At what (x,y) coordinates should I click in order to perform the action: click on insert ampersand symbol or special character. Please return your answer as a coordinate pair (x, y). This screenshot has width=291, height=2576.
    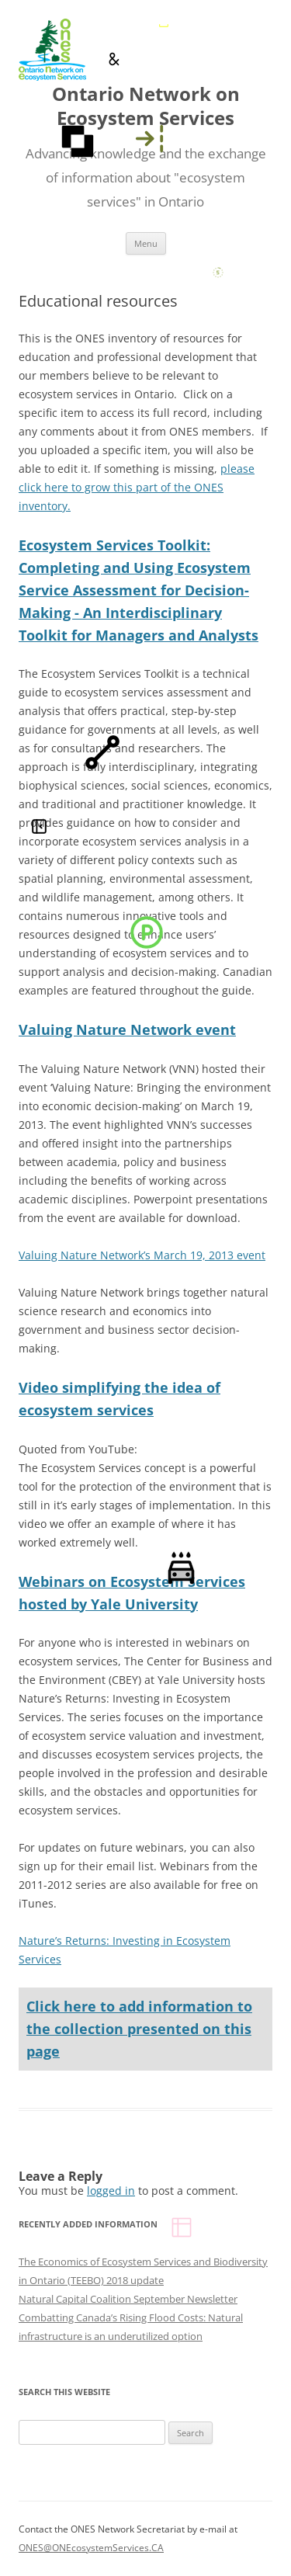
    Looking at the image, I should click on (113, 59).